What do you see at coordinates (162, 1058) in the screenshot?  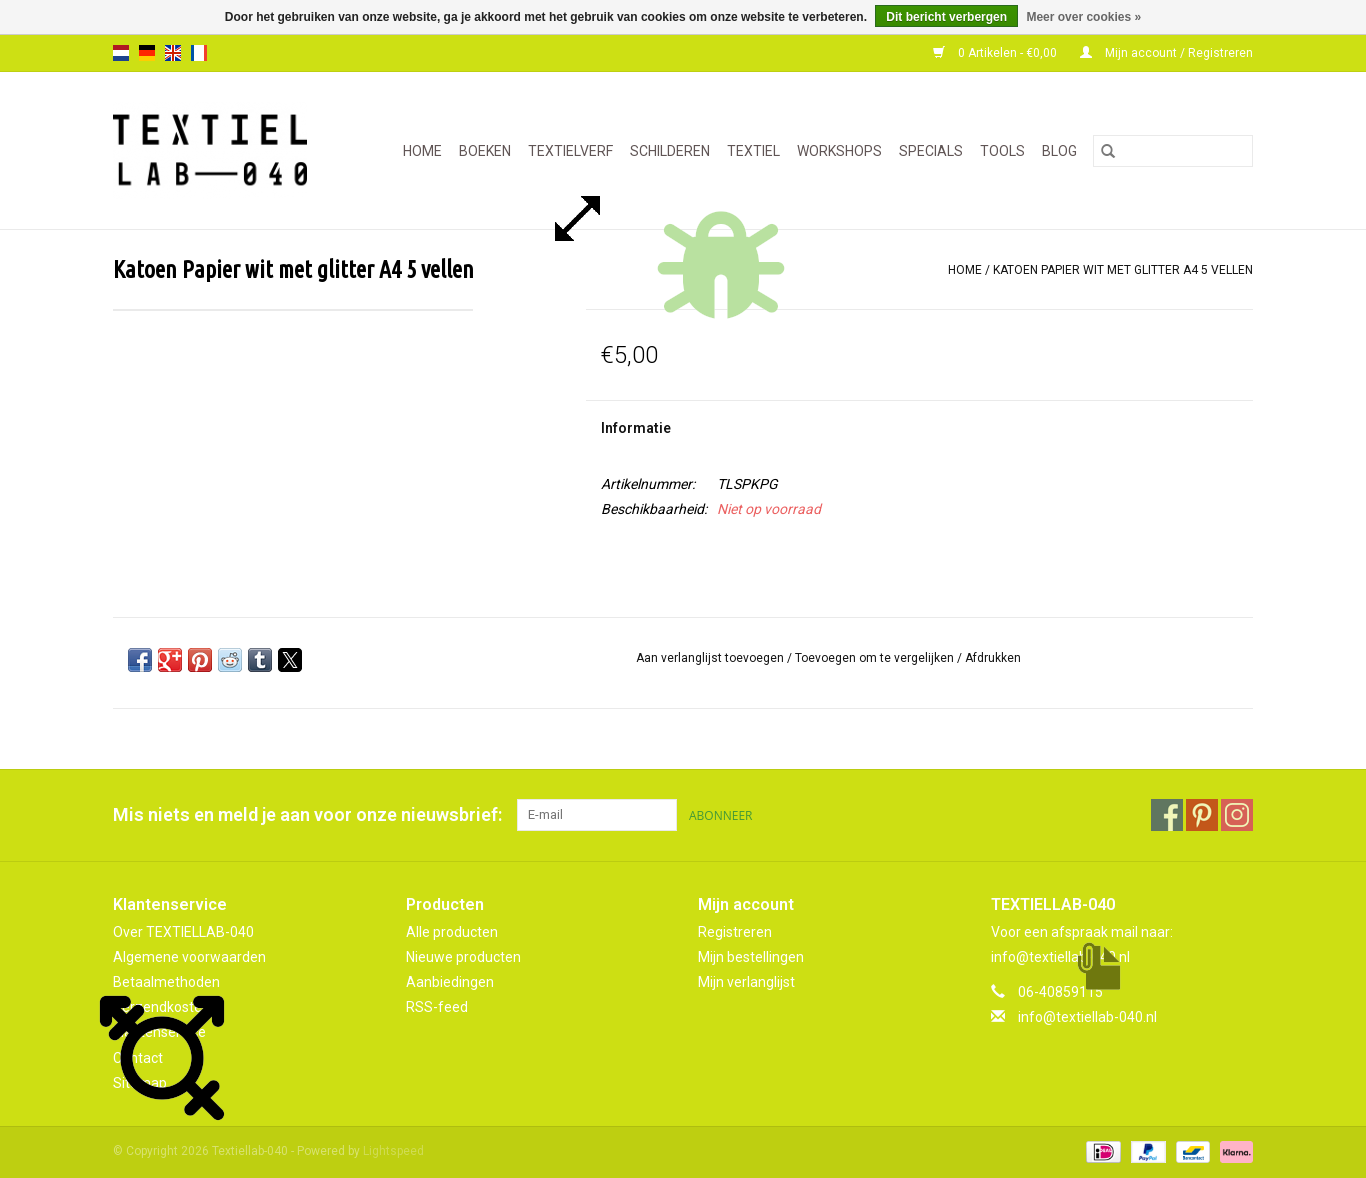 I see `indicates transgender identity option` at bounding box center [162, 1058].